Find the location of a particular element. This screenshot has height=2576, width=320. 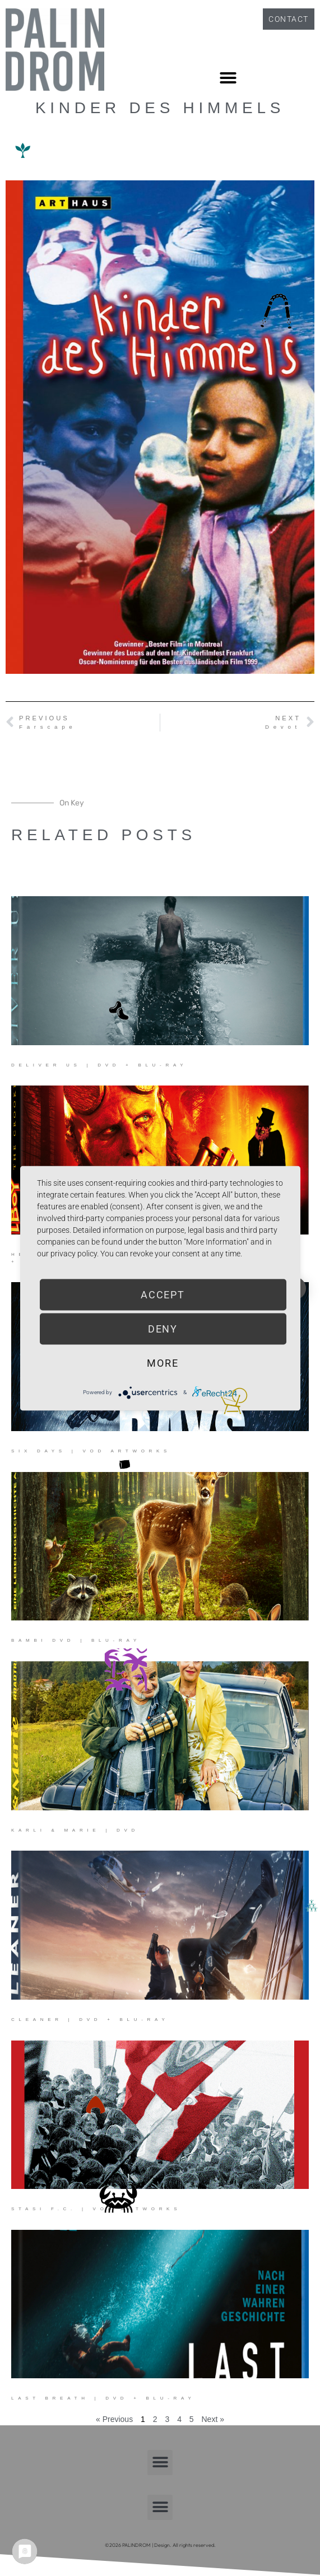

onigiri or rice ball food item is located at coordinates (95, 2104).